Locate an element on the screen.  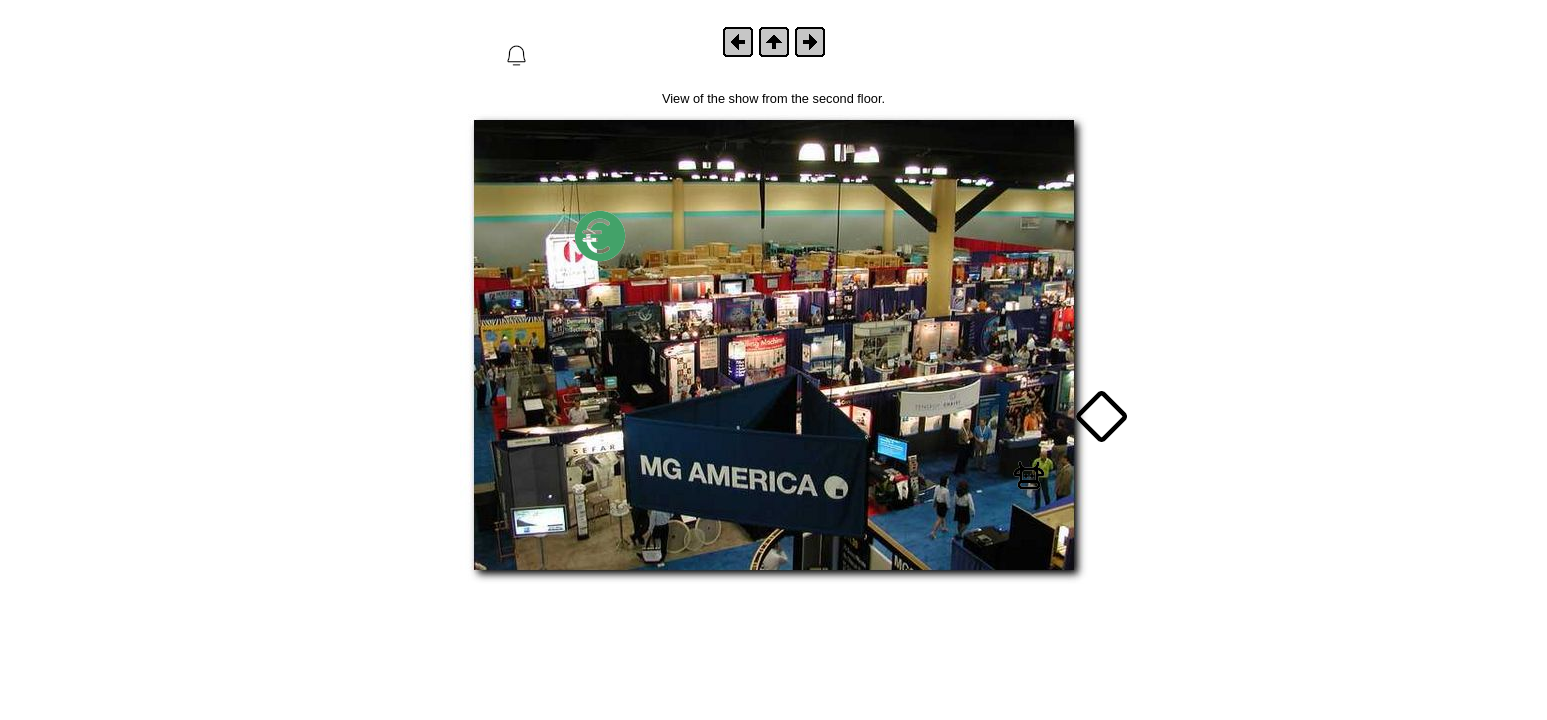
view euro currency or pricing is located at coordinates (600, 236).